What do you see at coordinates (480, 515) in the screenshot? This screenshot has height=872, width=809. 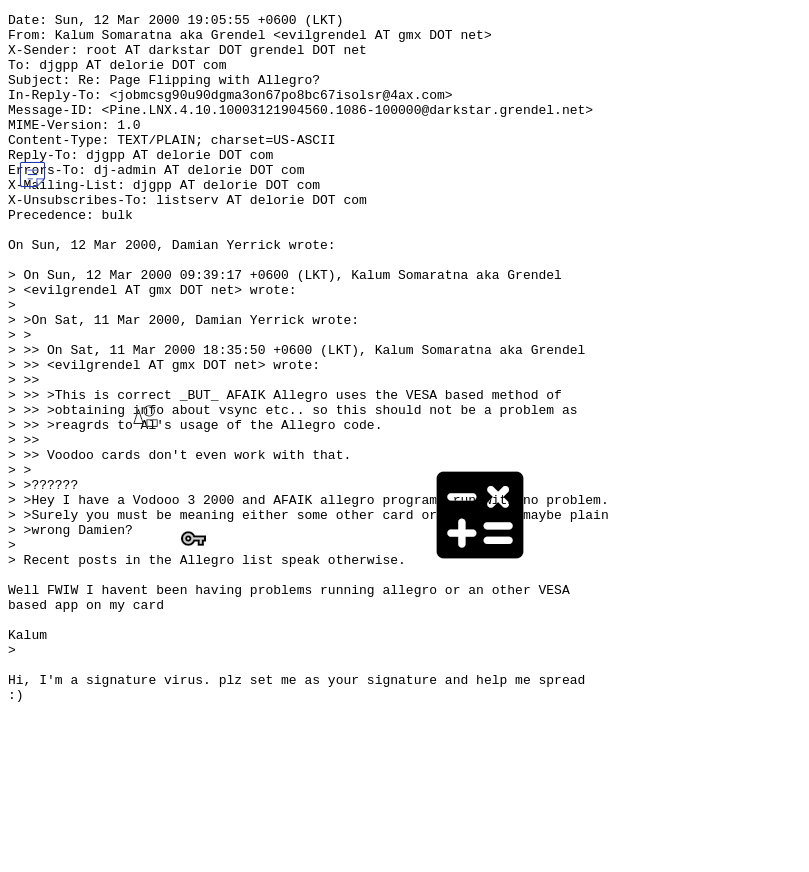 I see `open calculator or math tools` at bounding box center [480, 515].